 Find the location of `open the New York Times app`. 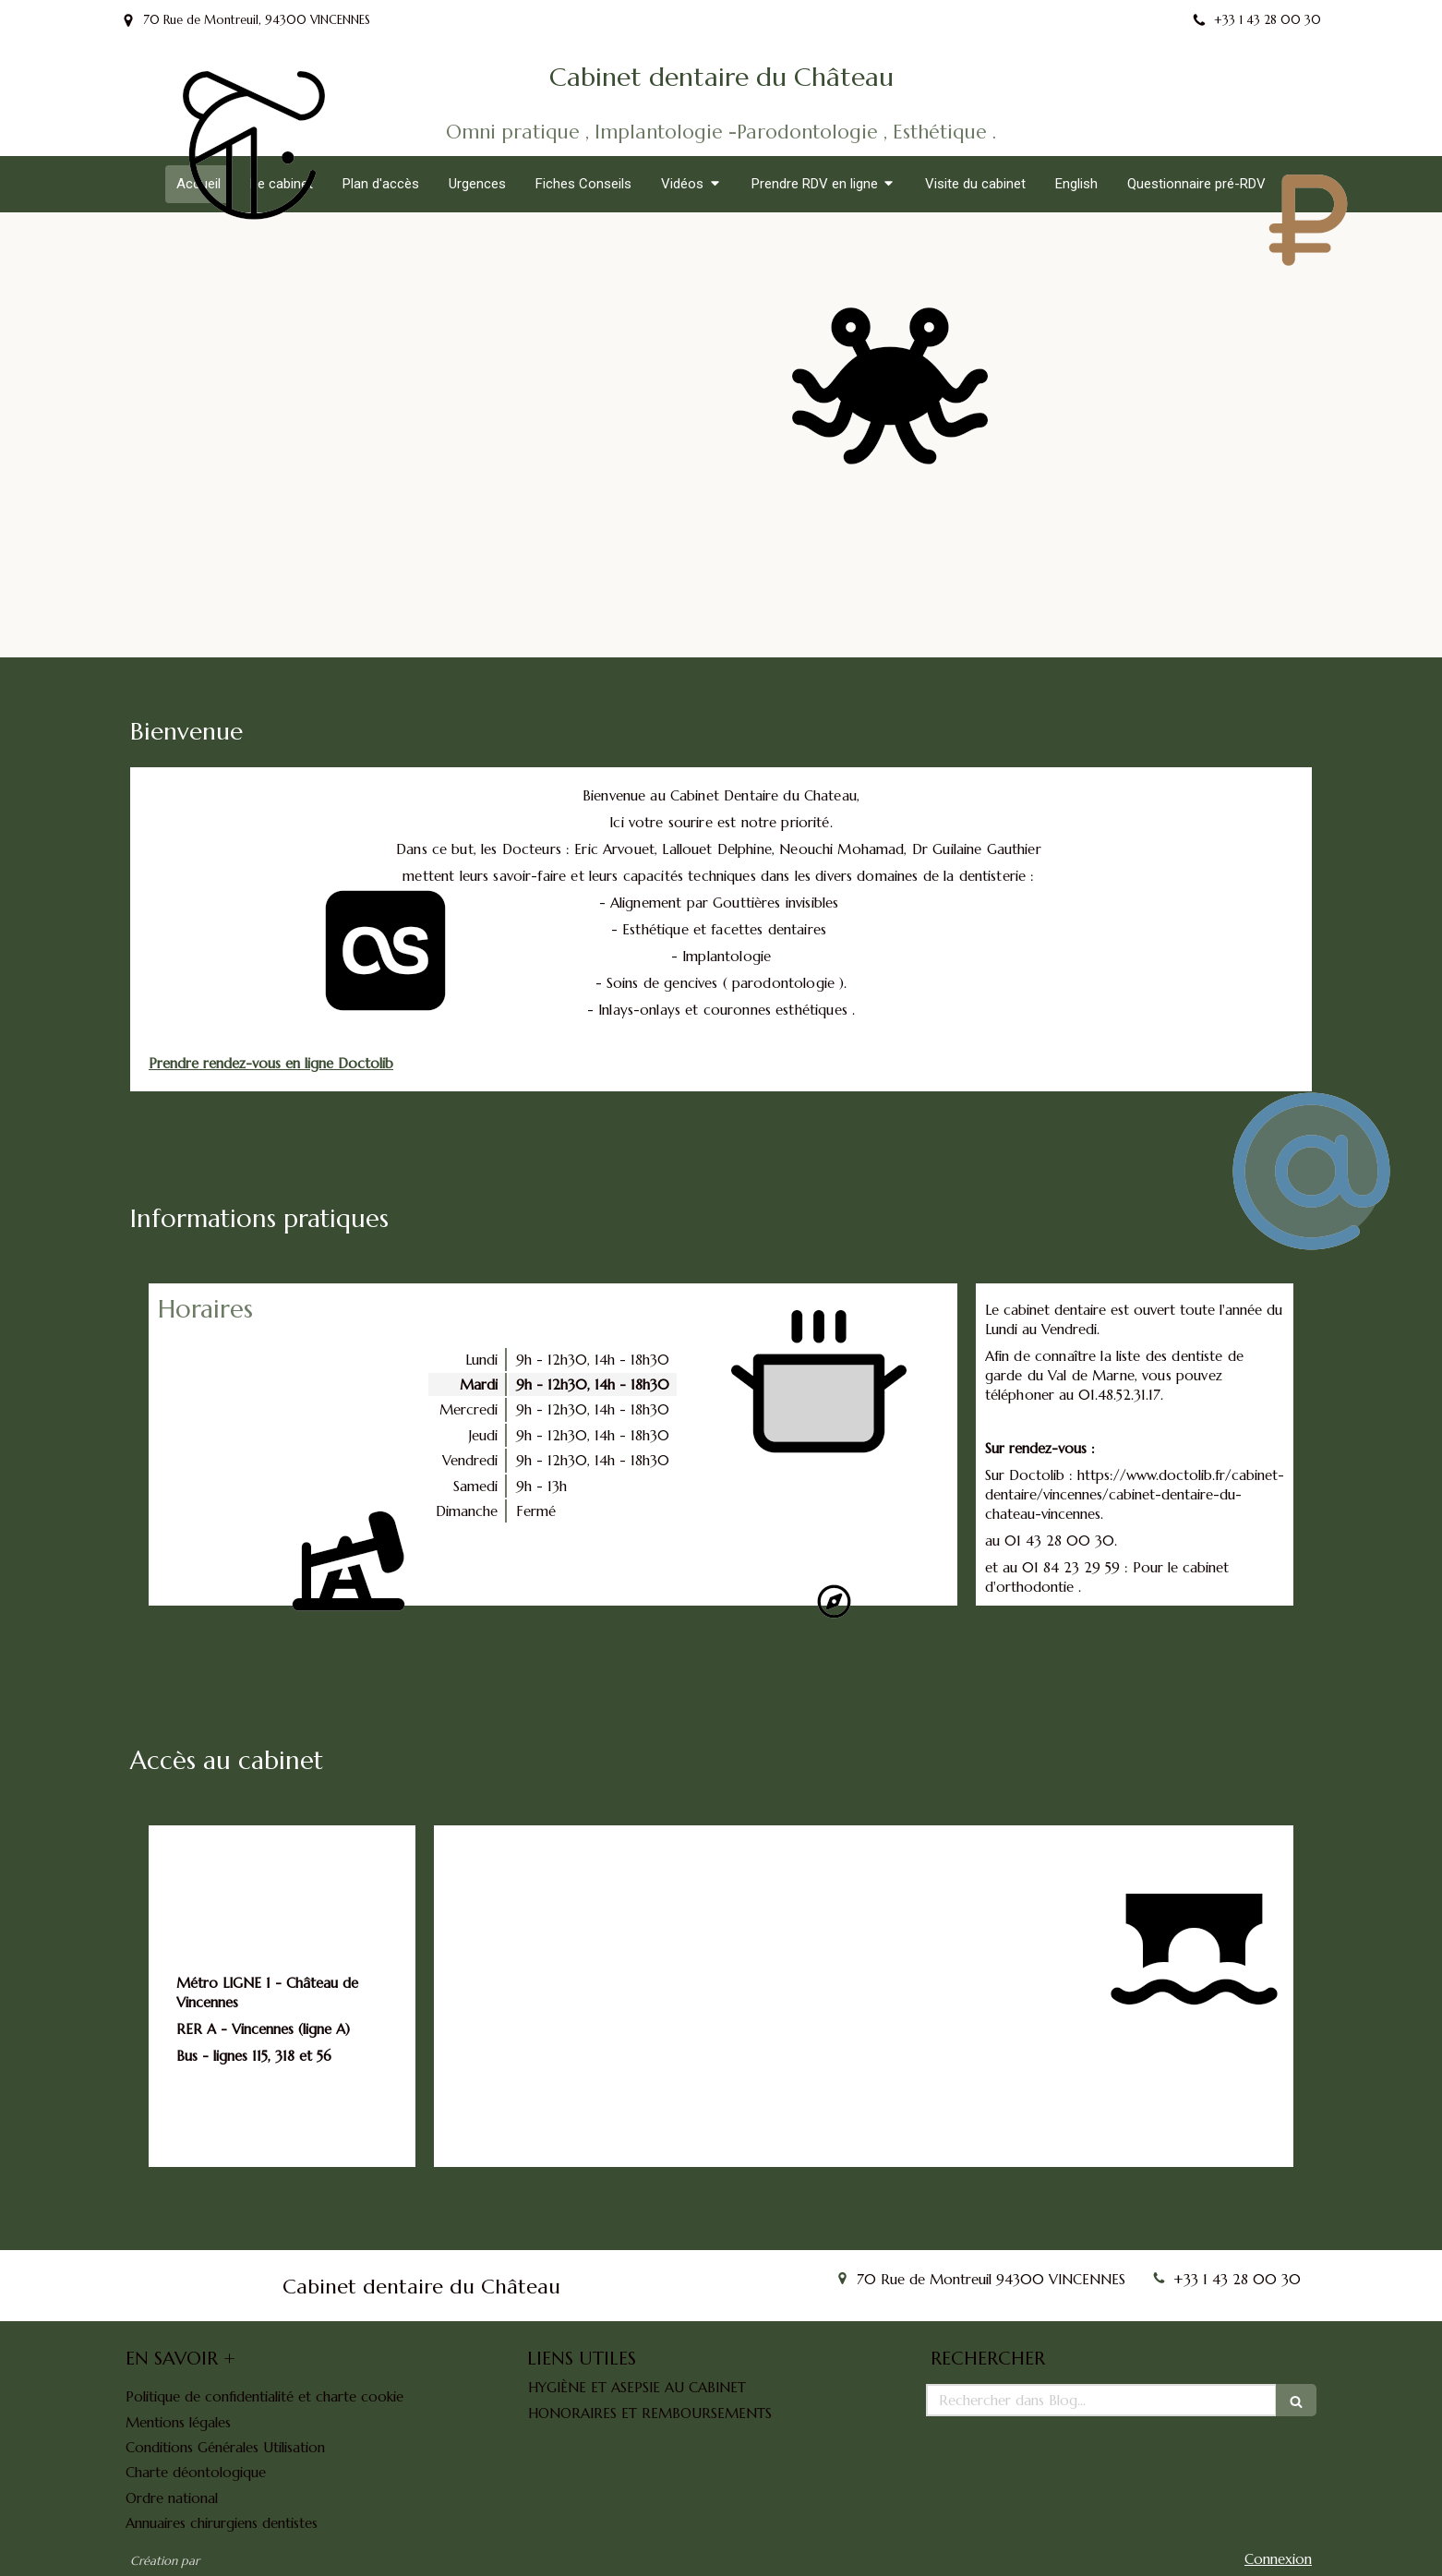

open the New York Times app is located at coordinates (254, 142).